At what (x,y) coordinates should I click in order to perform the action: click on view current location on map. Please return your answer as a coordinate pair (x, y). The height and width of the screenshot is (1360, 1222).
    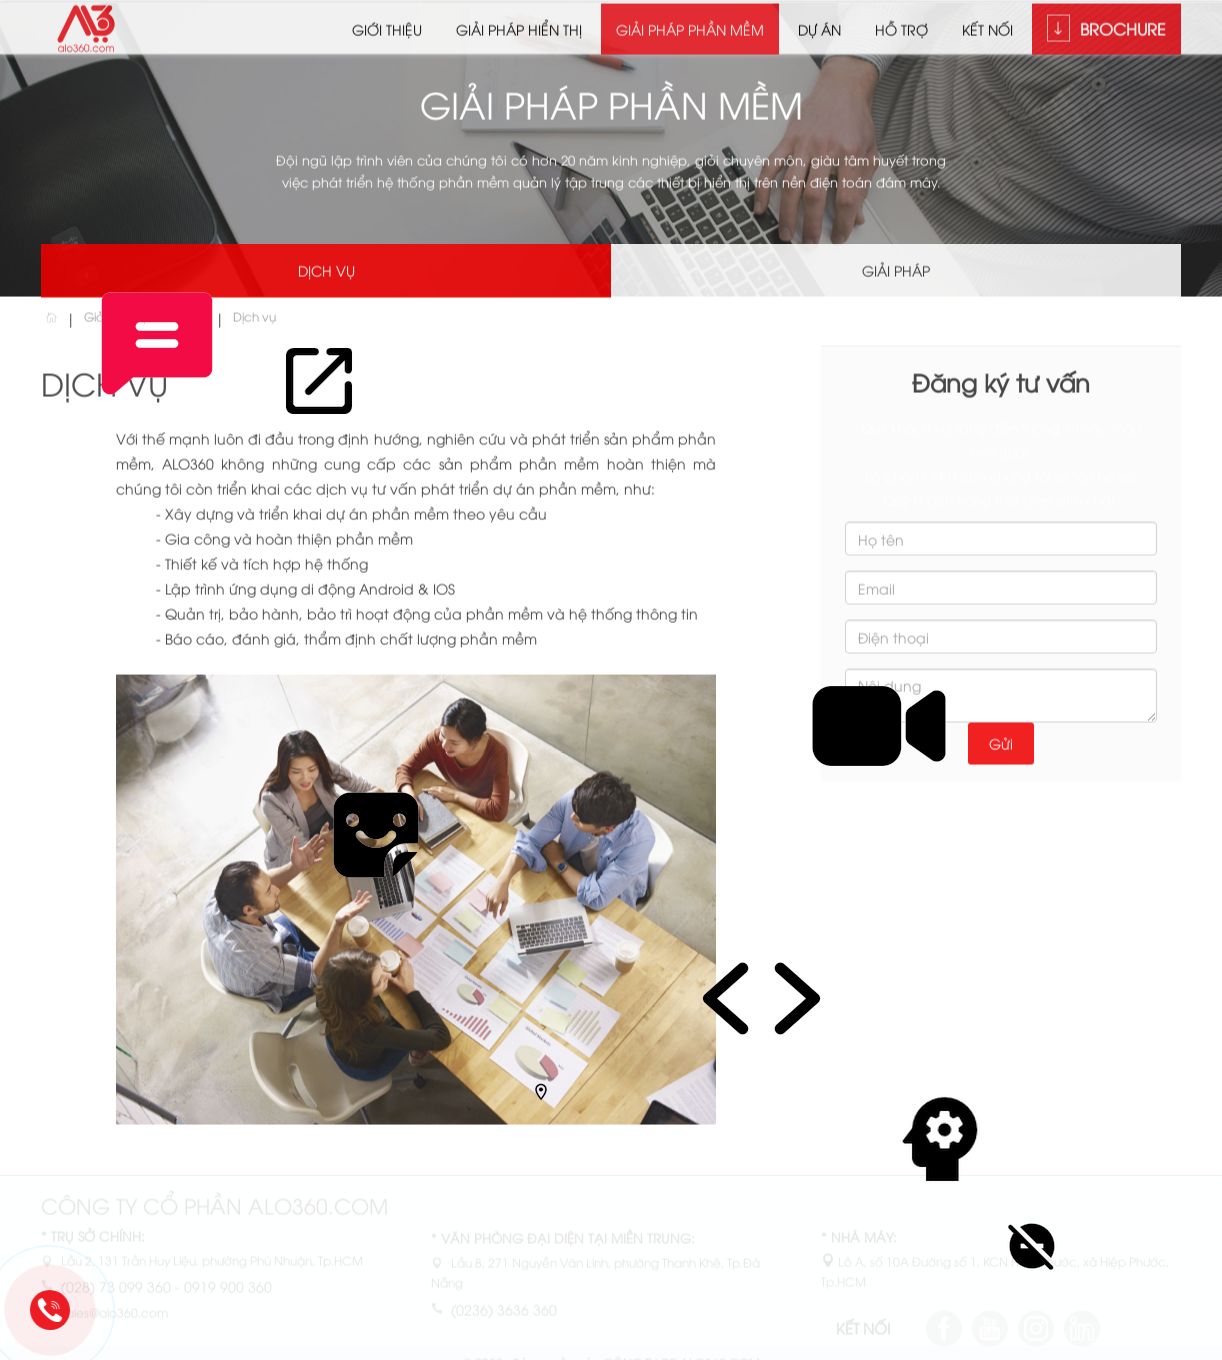
    Looking at the image, I should click on (541, 1092).